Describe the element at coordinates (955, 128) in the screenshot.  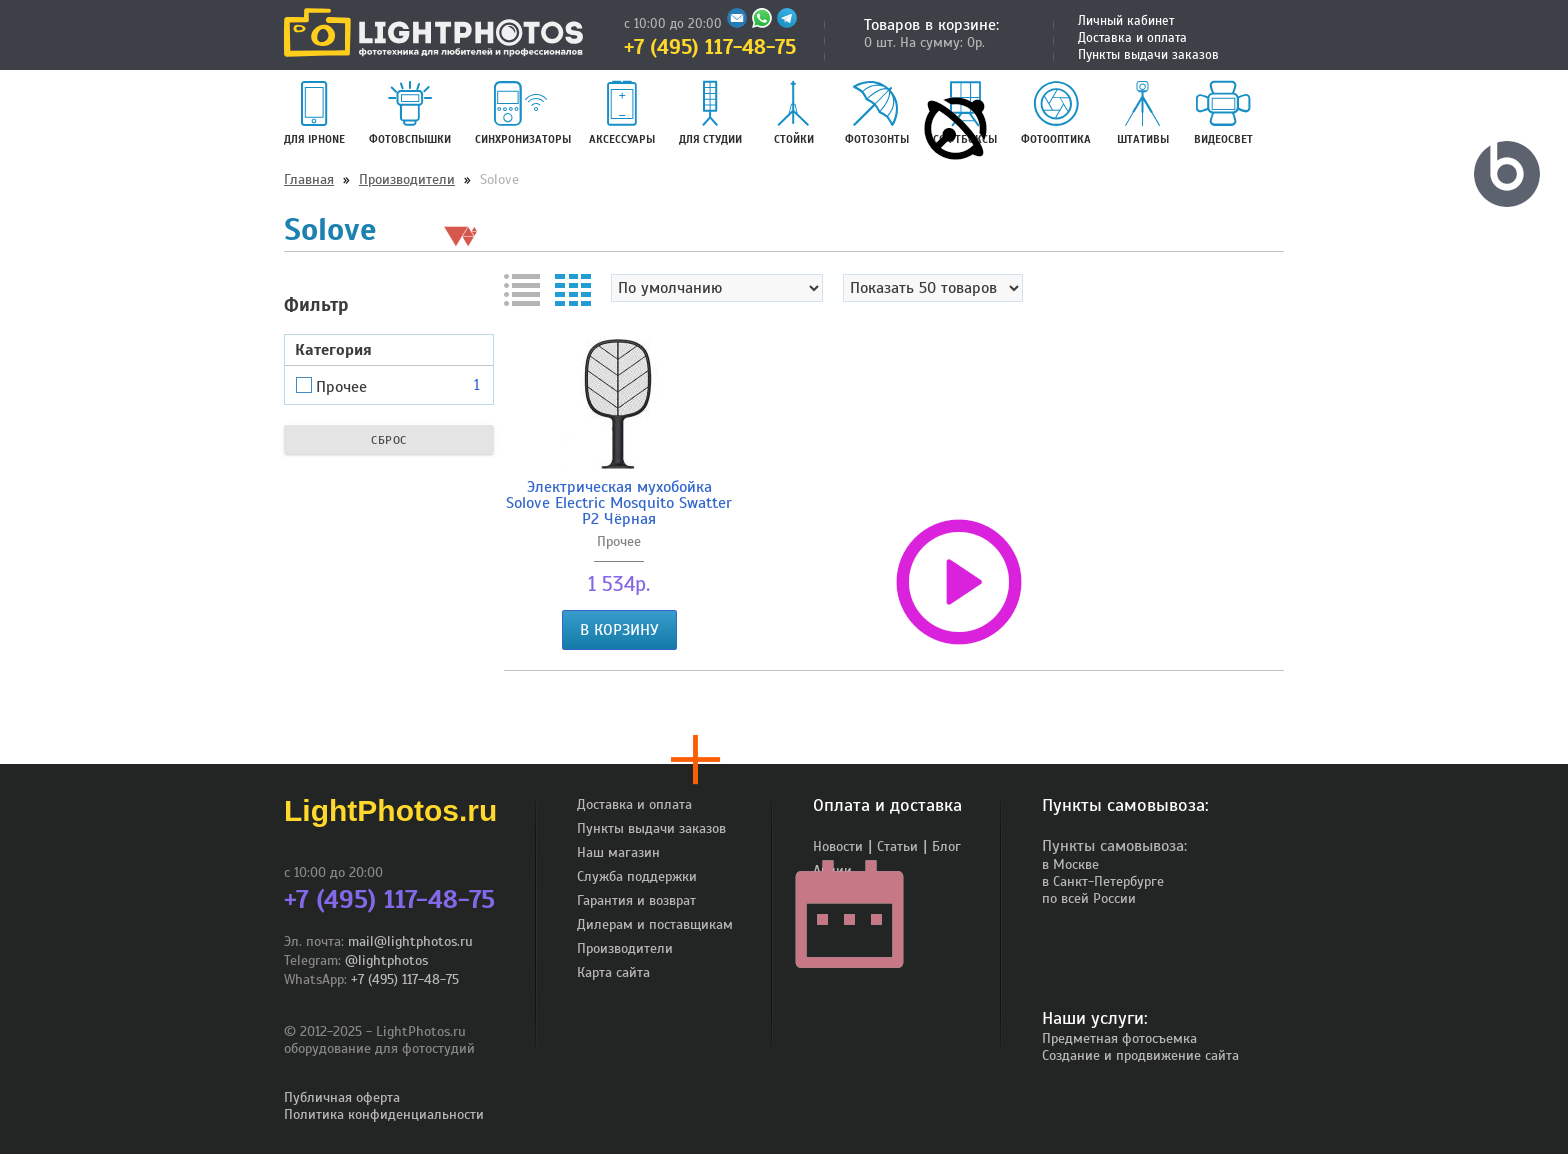
I see `view notifications` at that location.